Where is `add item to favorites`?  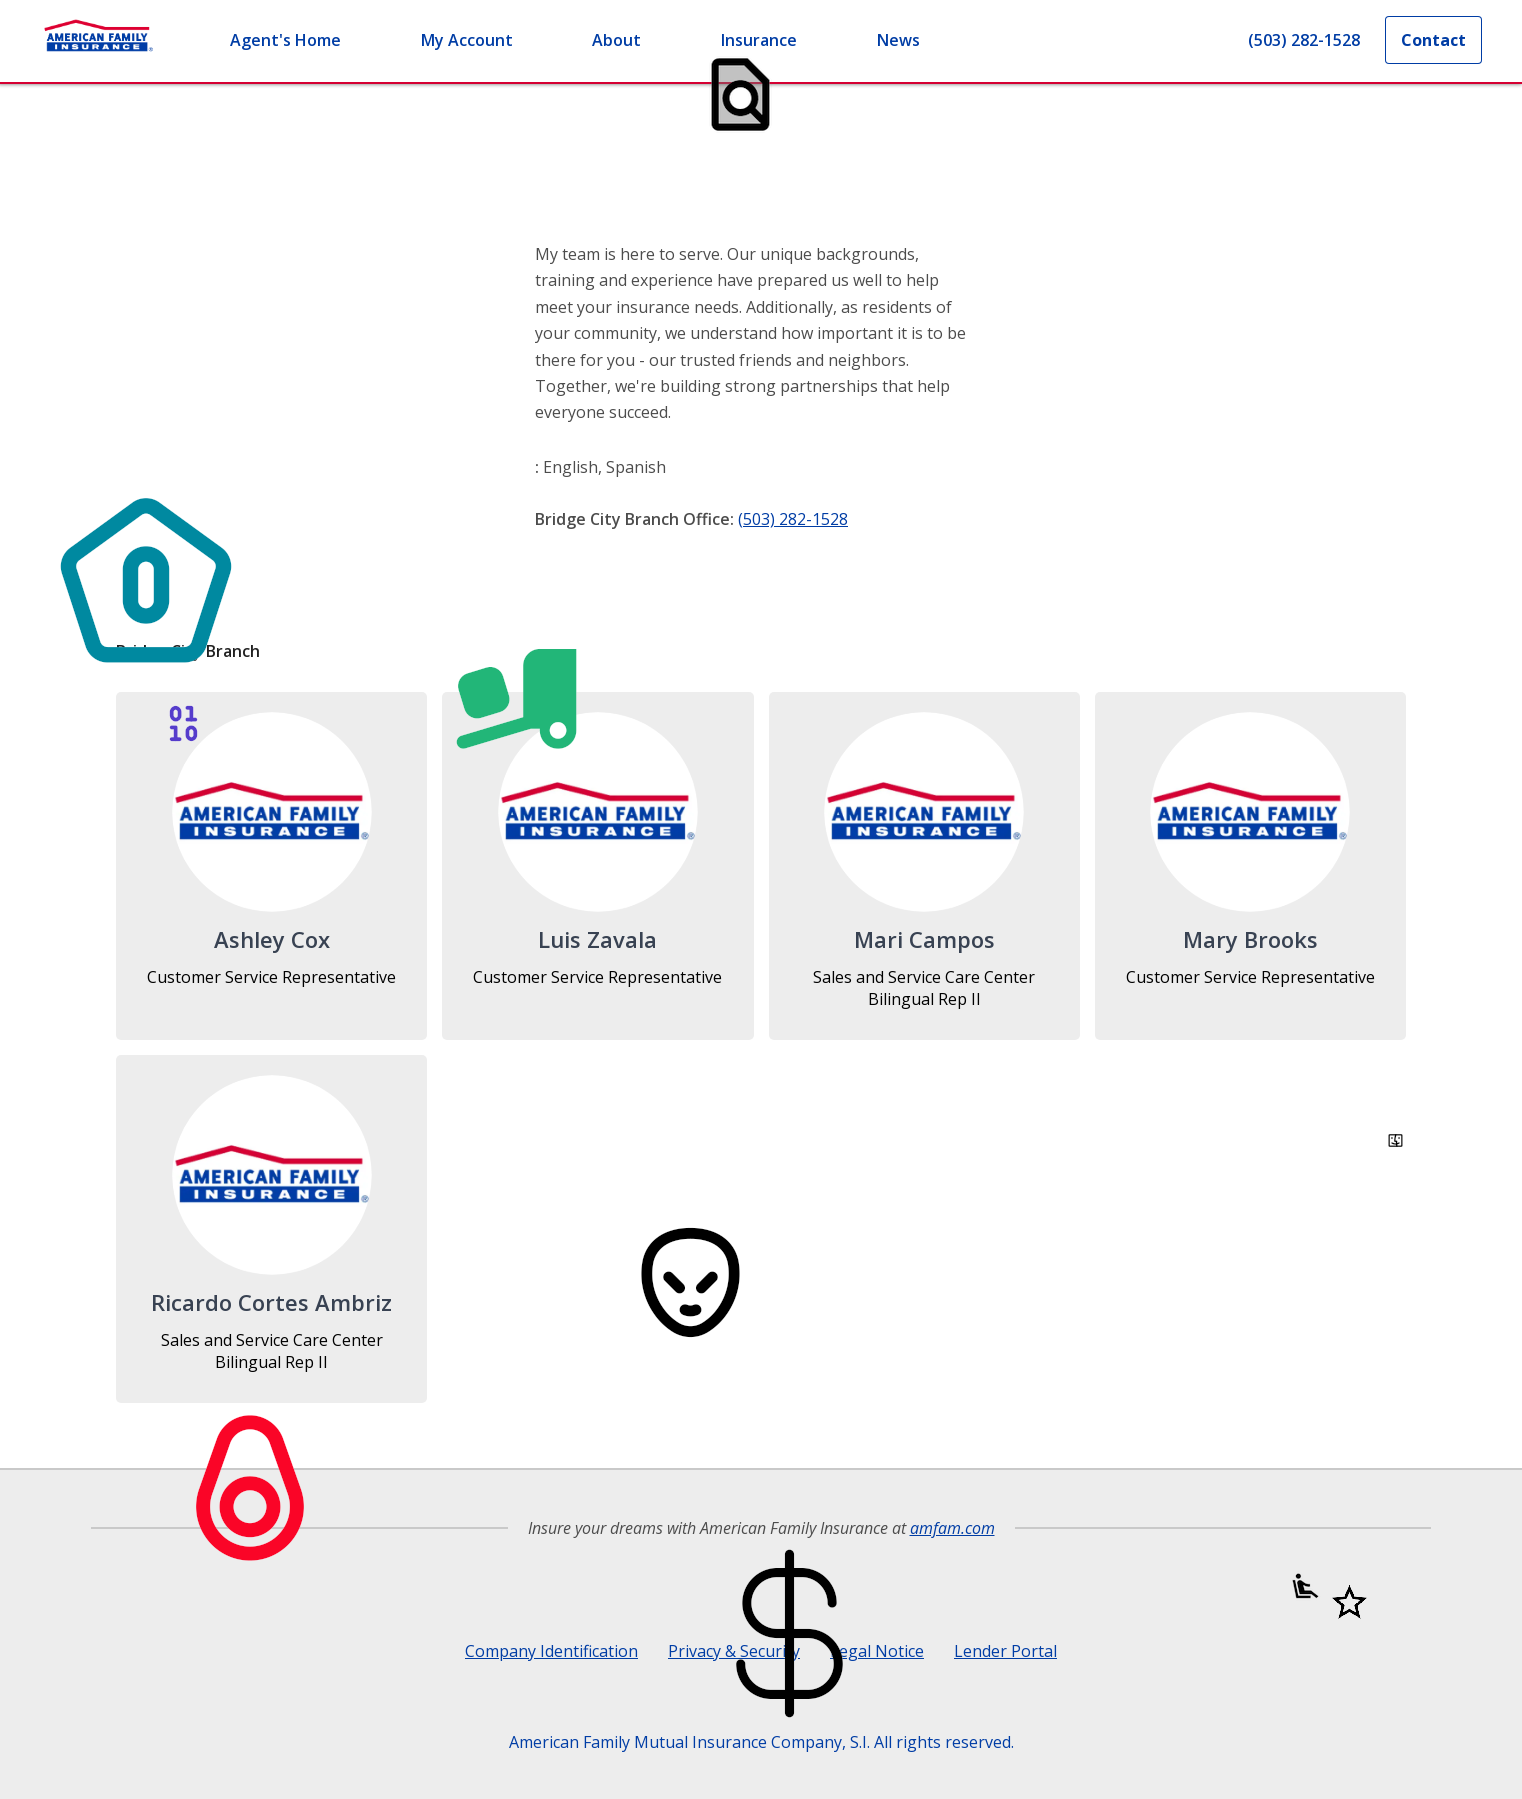 add item to favorites is located at coordinates (1349, 1602).